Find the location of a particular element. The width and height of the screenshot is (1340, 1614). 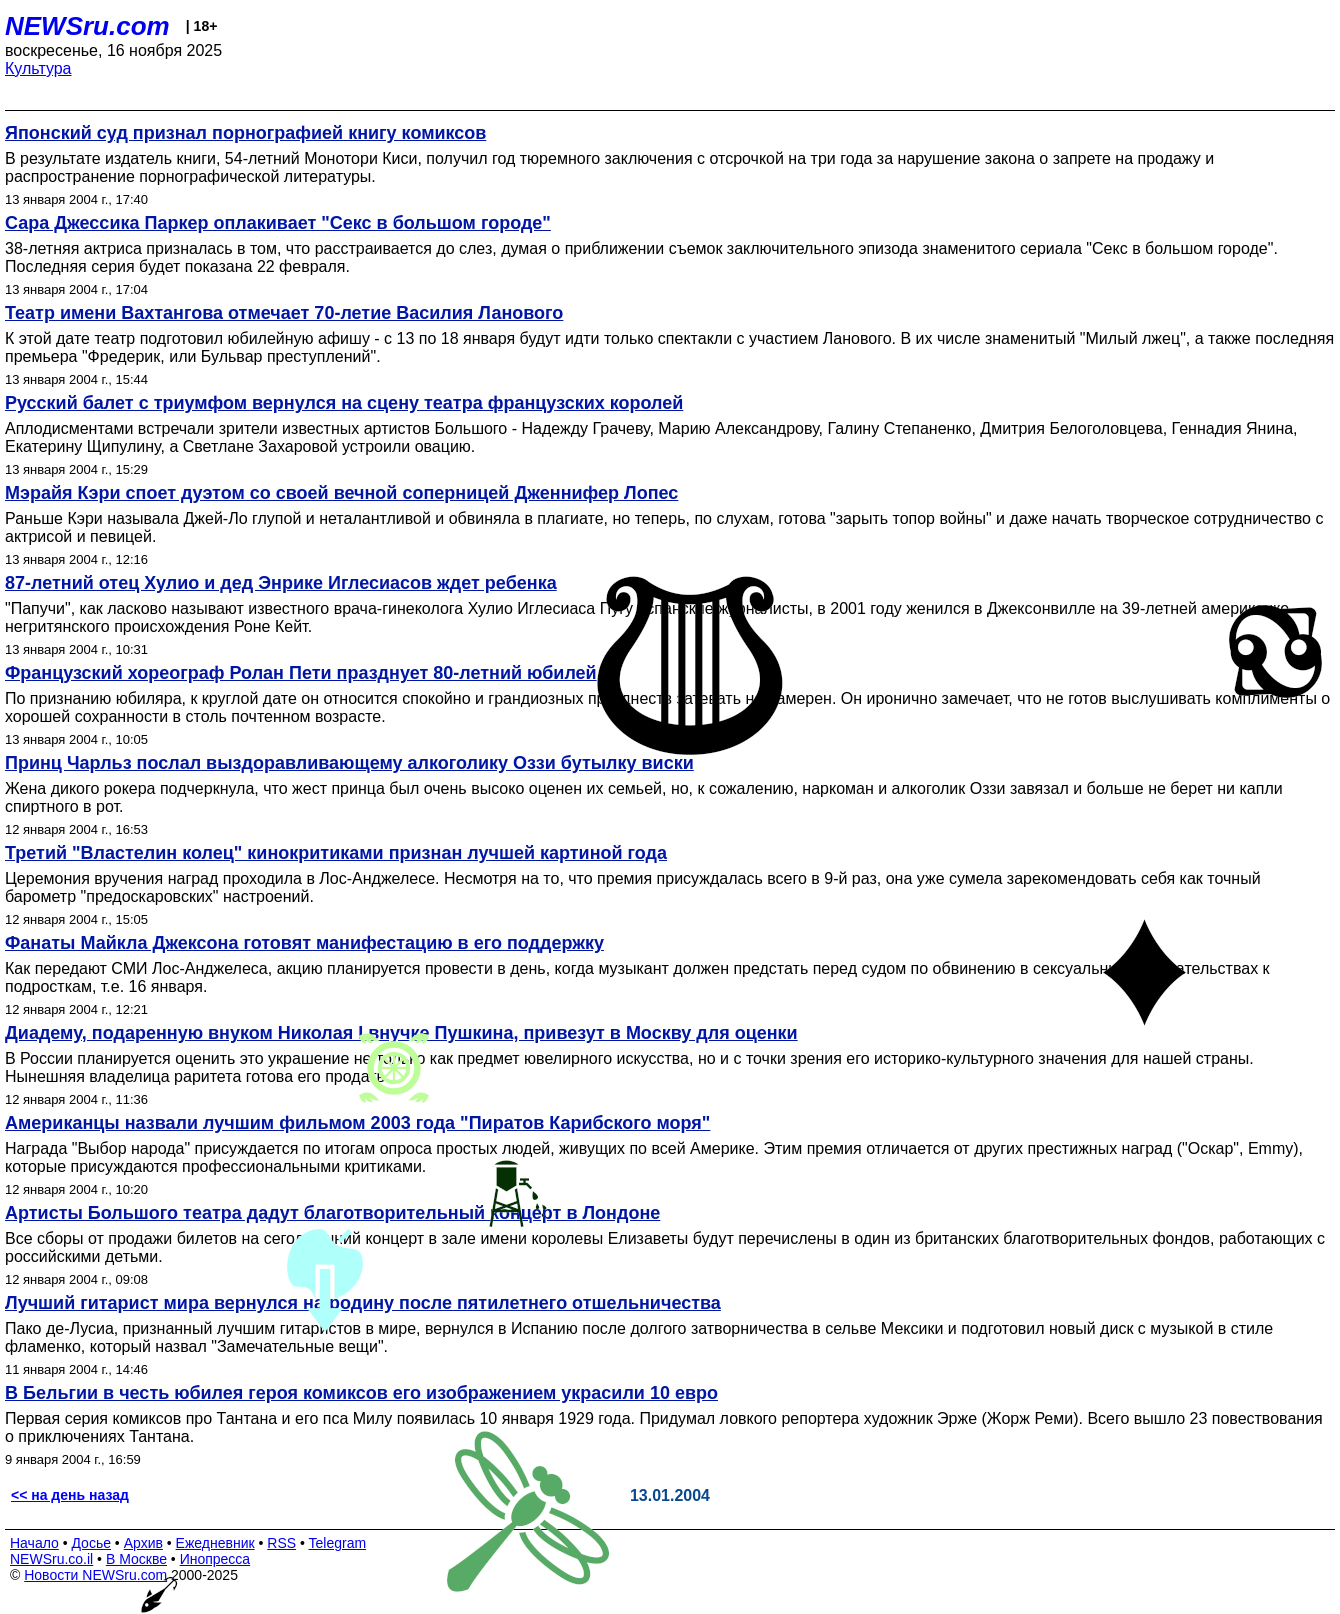

access fishing mini-game or activity is located at coordinates (159, 1594).